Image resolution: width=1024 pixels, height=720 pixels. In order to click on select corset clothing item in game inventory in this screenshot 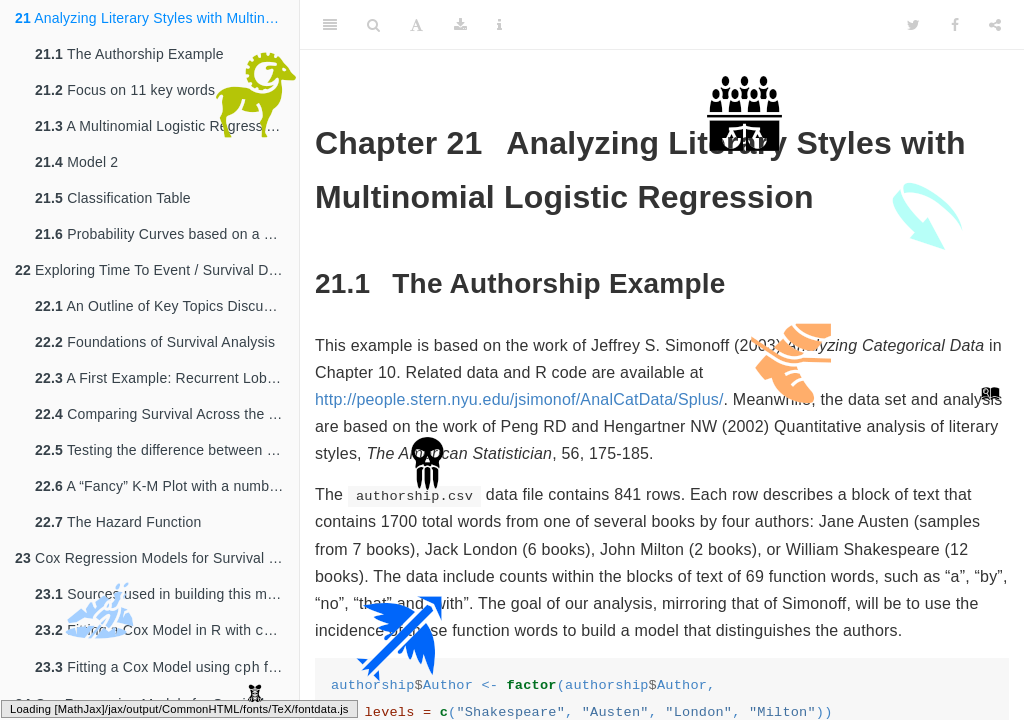, I will do `click(255, 693)`.